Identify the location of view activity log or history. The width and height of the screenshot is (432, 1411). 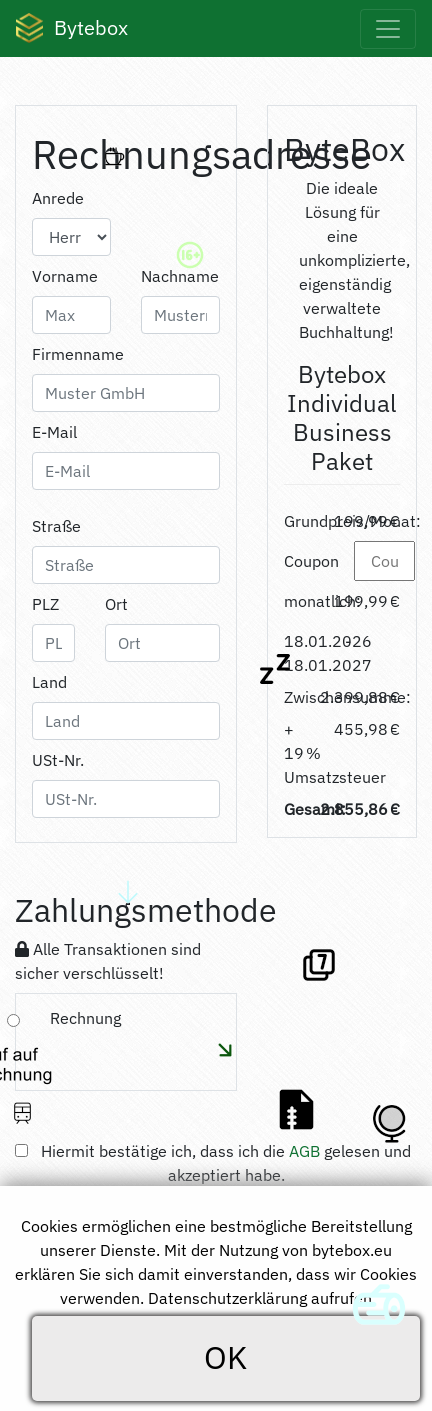
(379, 1307).